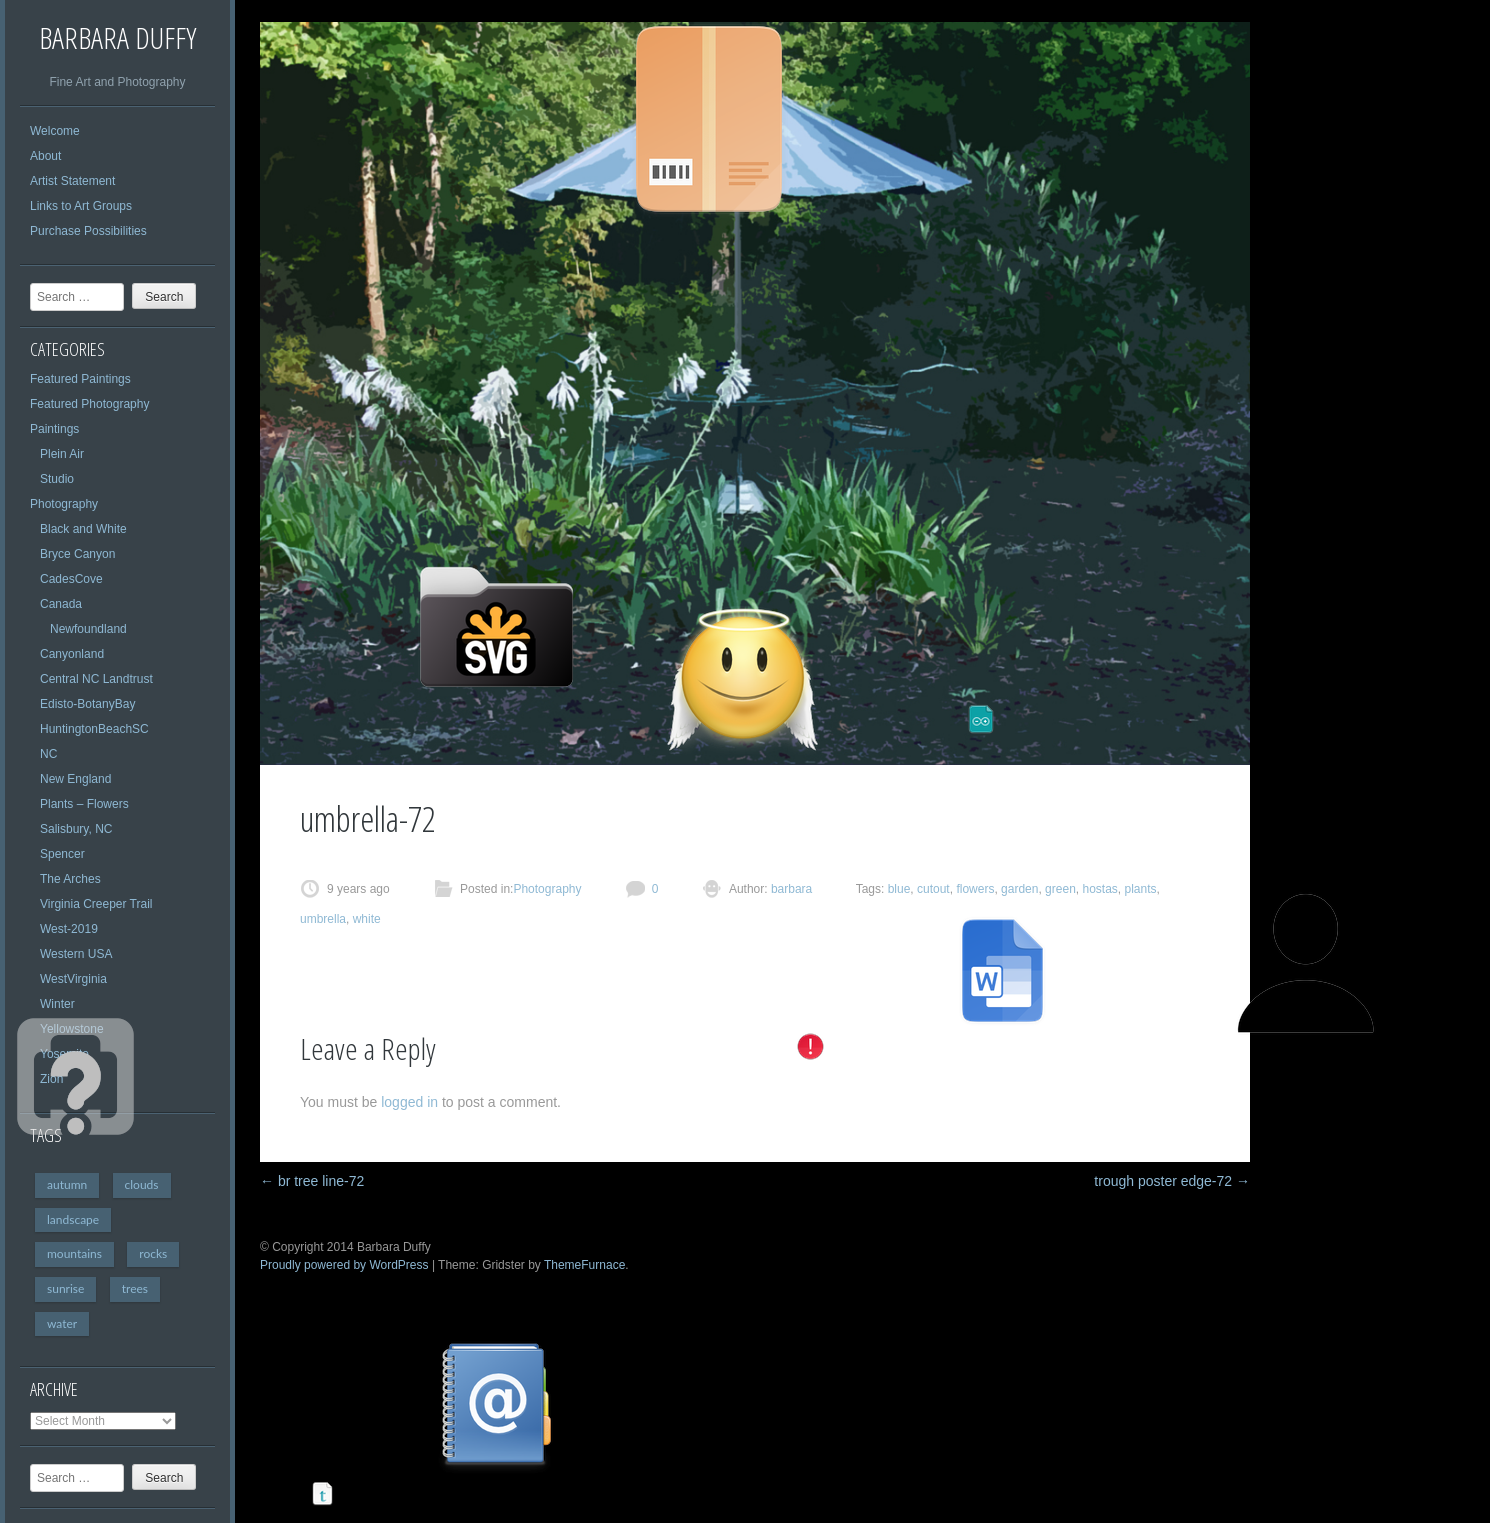  I want to click on view user profile, so click(1305, 962).